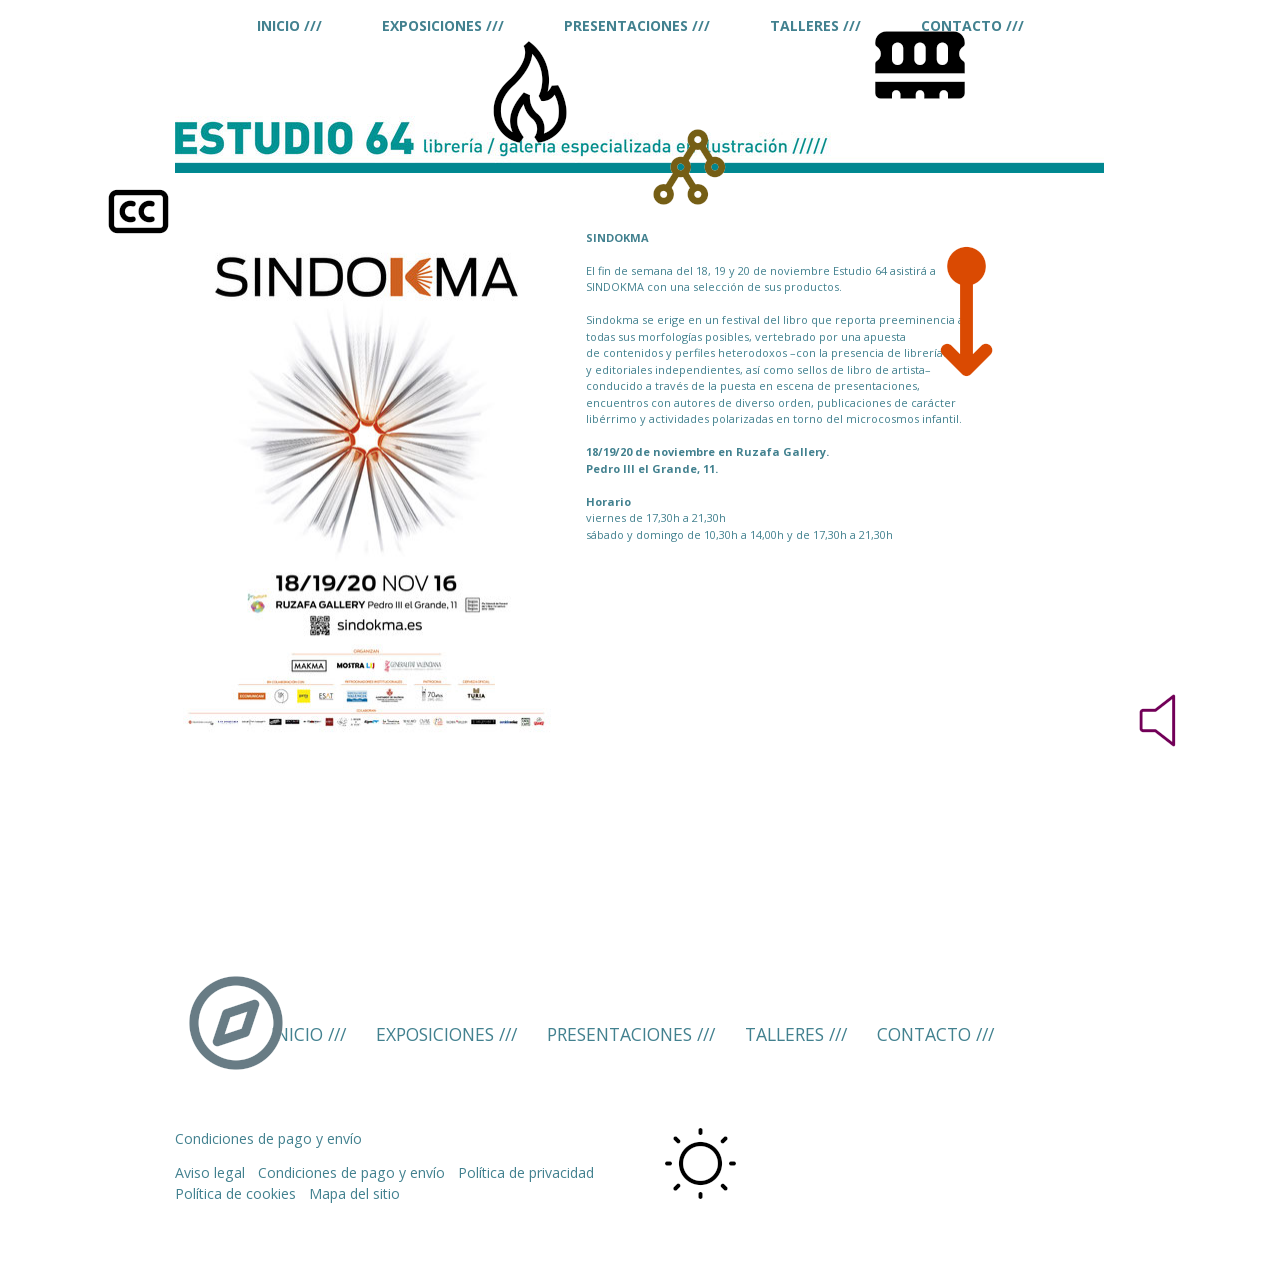 Image resolution: width=1280 pixels, height=1279 pixels. I want to click on view hierarchical data structure, so click(691, 167).